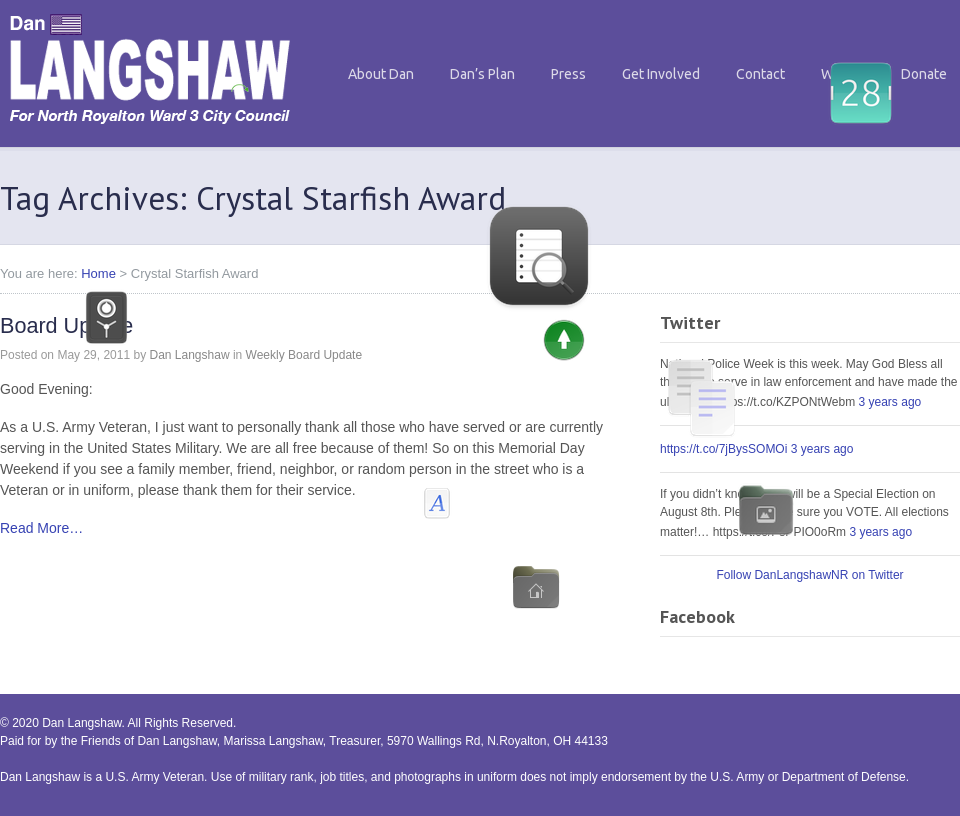 This screenshot has width=960, height=816. Describe the element at coordinates (539, 256) in the screenshot. I see `view system logs and activity history` at that location.